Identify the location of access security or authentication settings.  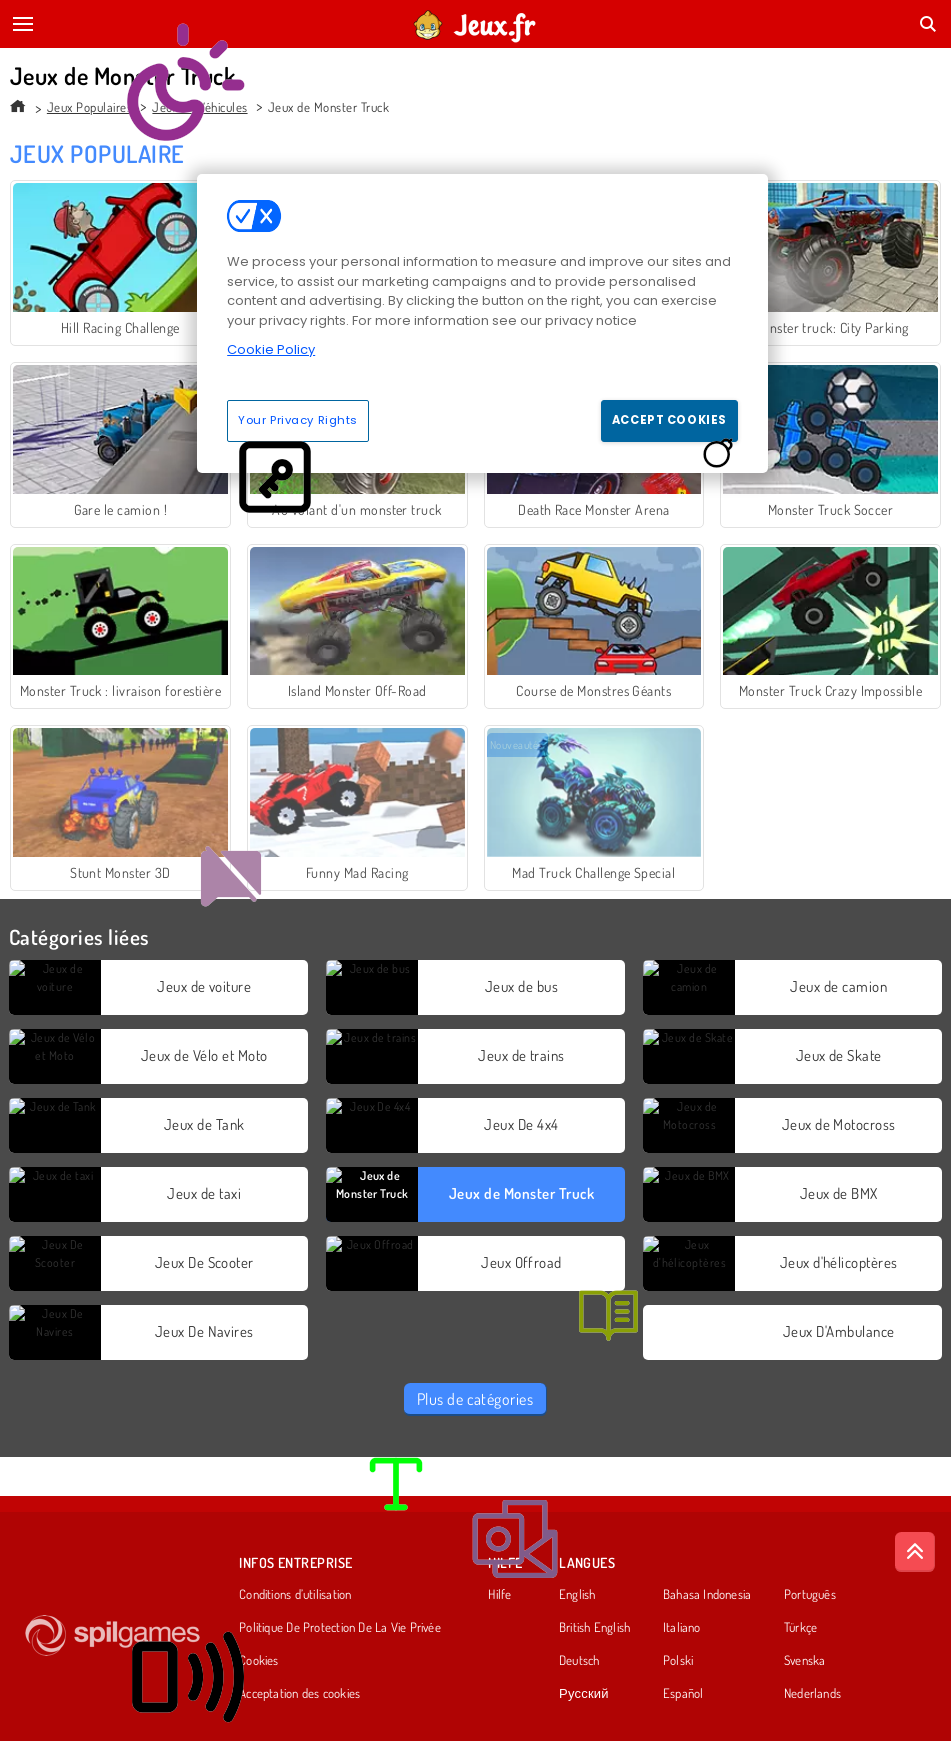
(275, 477).